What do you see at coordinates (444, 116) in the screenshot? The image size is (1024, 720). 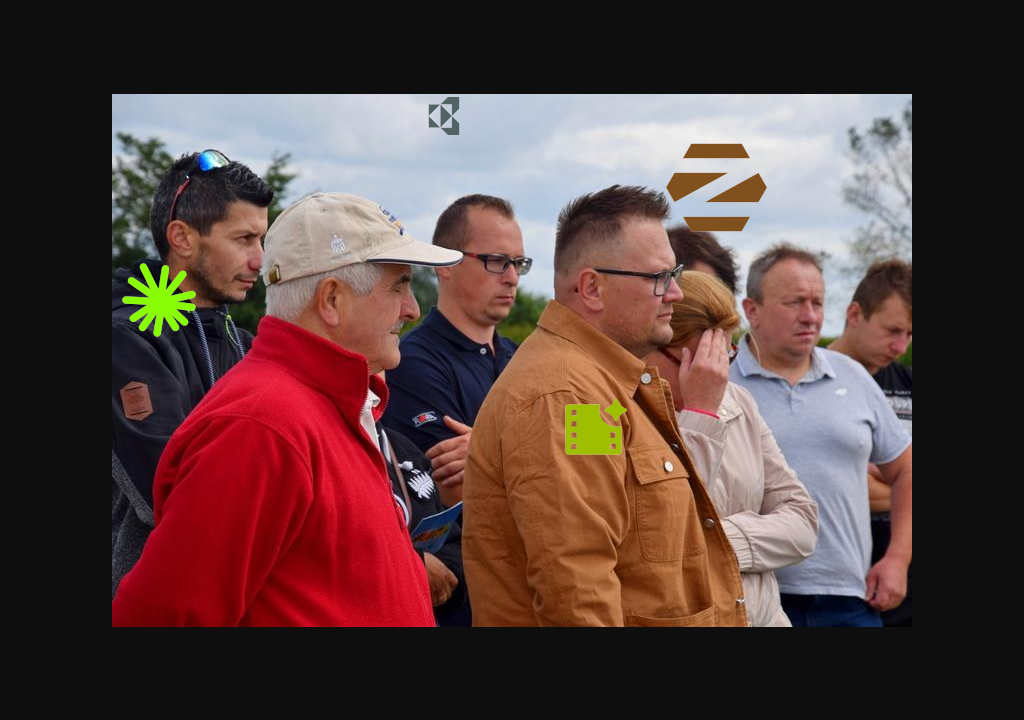 I see `kyocera brand logo` at bounding box center [444, 116].